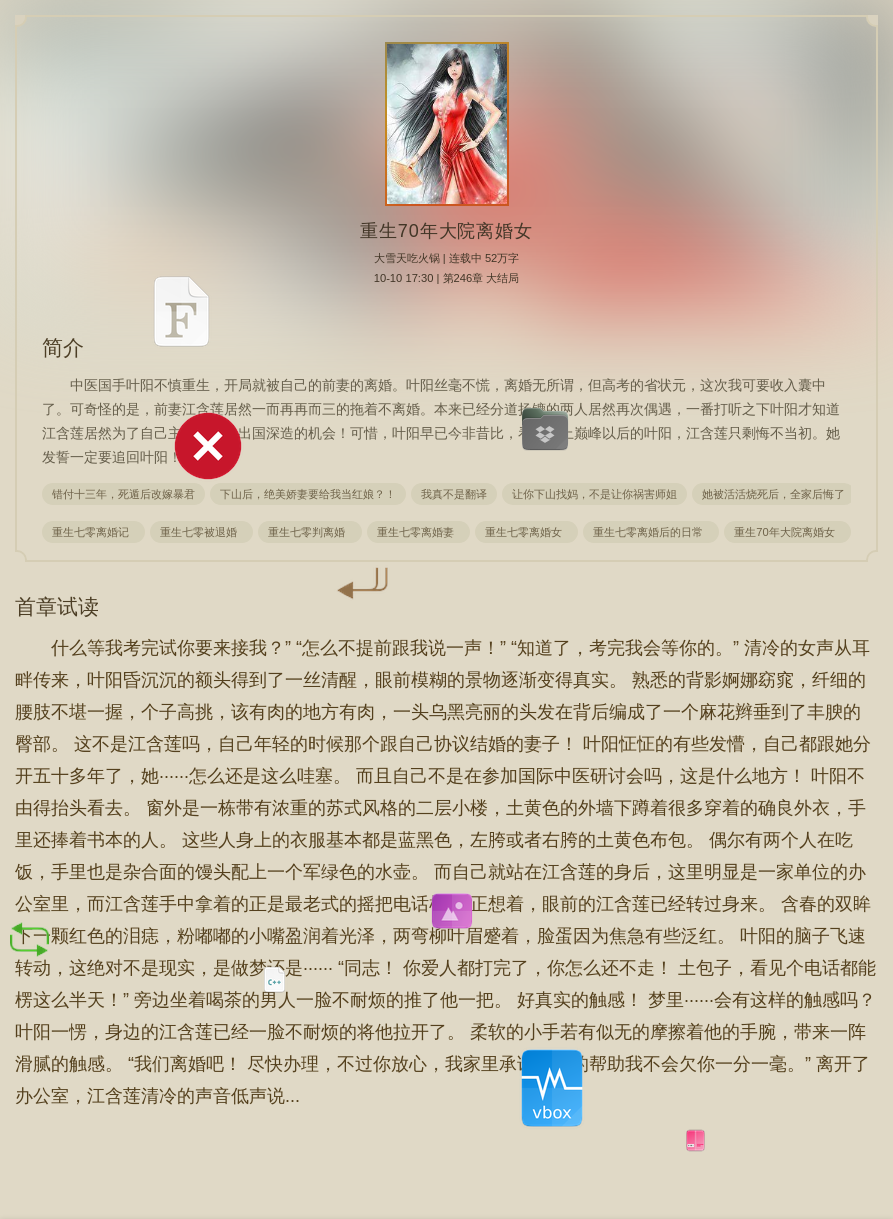 This screenshot has width=893, height=1219. I want to click on a fortran source code file, so click(181, 311).